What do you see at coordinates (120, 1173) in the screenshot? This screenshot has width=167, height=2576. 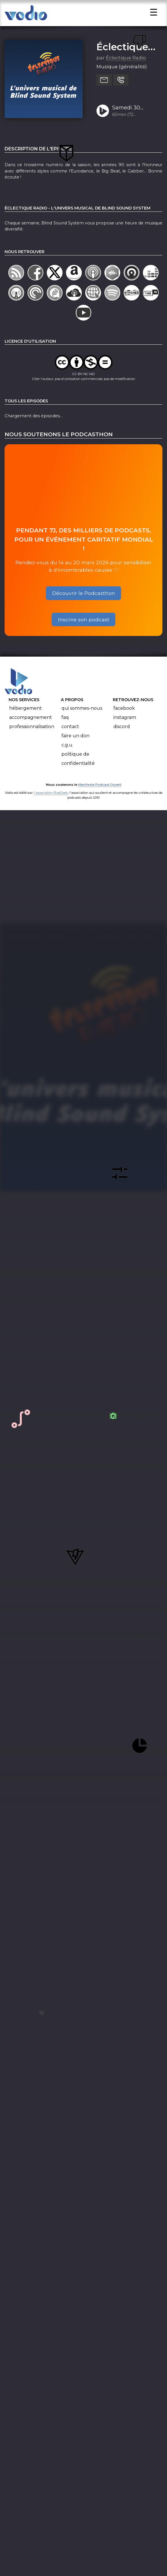 I see `adjust settings or preferences` at bounding box center [120, 1173].